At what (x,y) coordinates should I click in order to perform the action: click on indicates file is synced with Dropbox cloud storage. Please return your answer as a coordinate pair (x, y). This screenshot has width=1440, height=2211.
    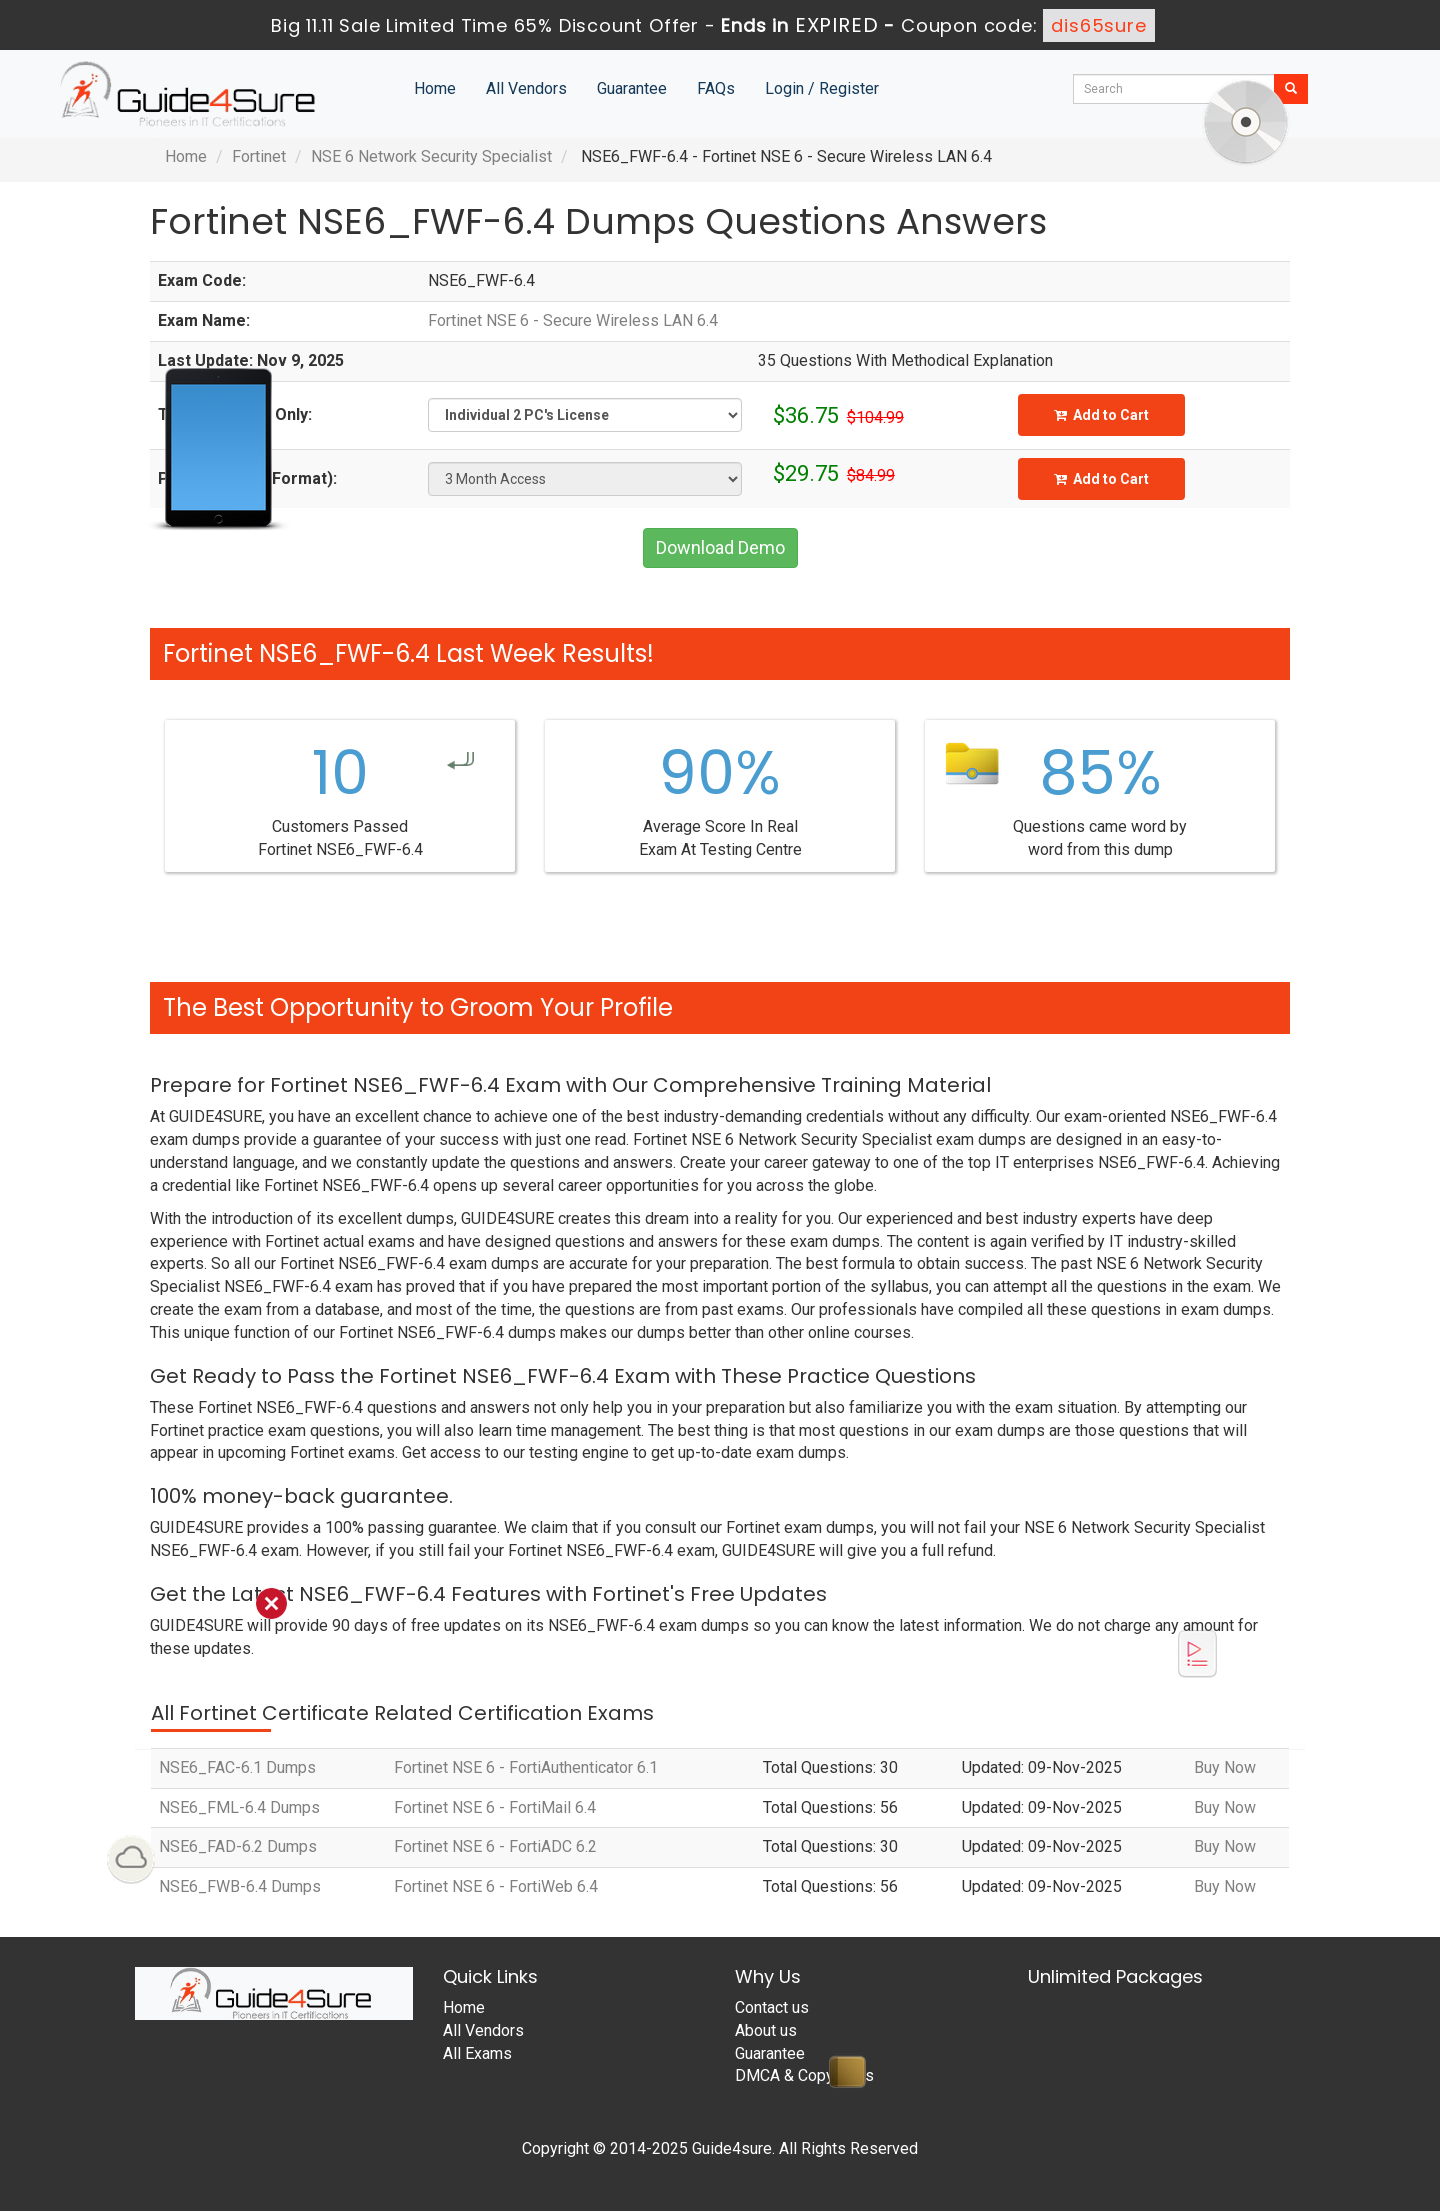
    Looking at the image, I should click on (131, 1859).